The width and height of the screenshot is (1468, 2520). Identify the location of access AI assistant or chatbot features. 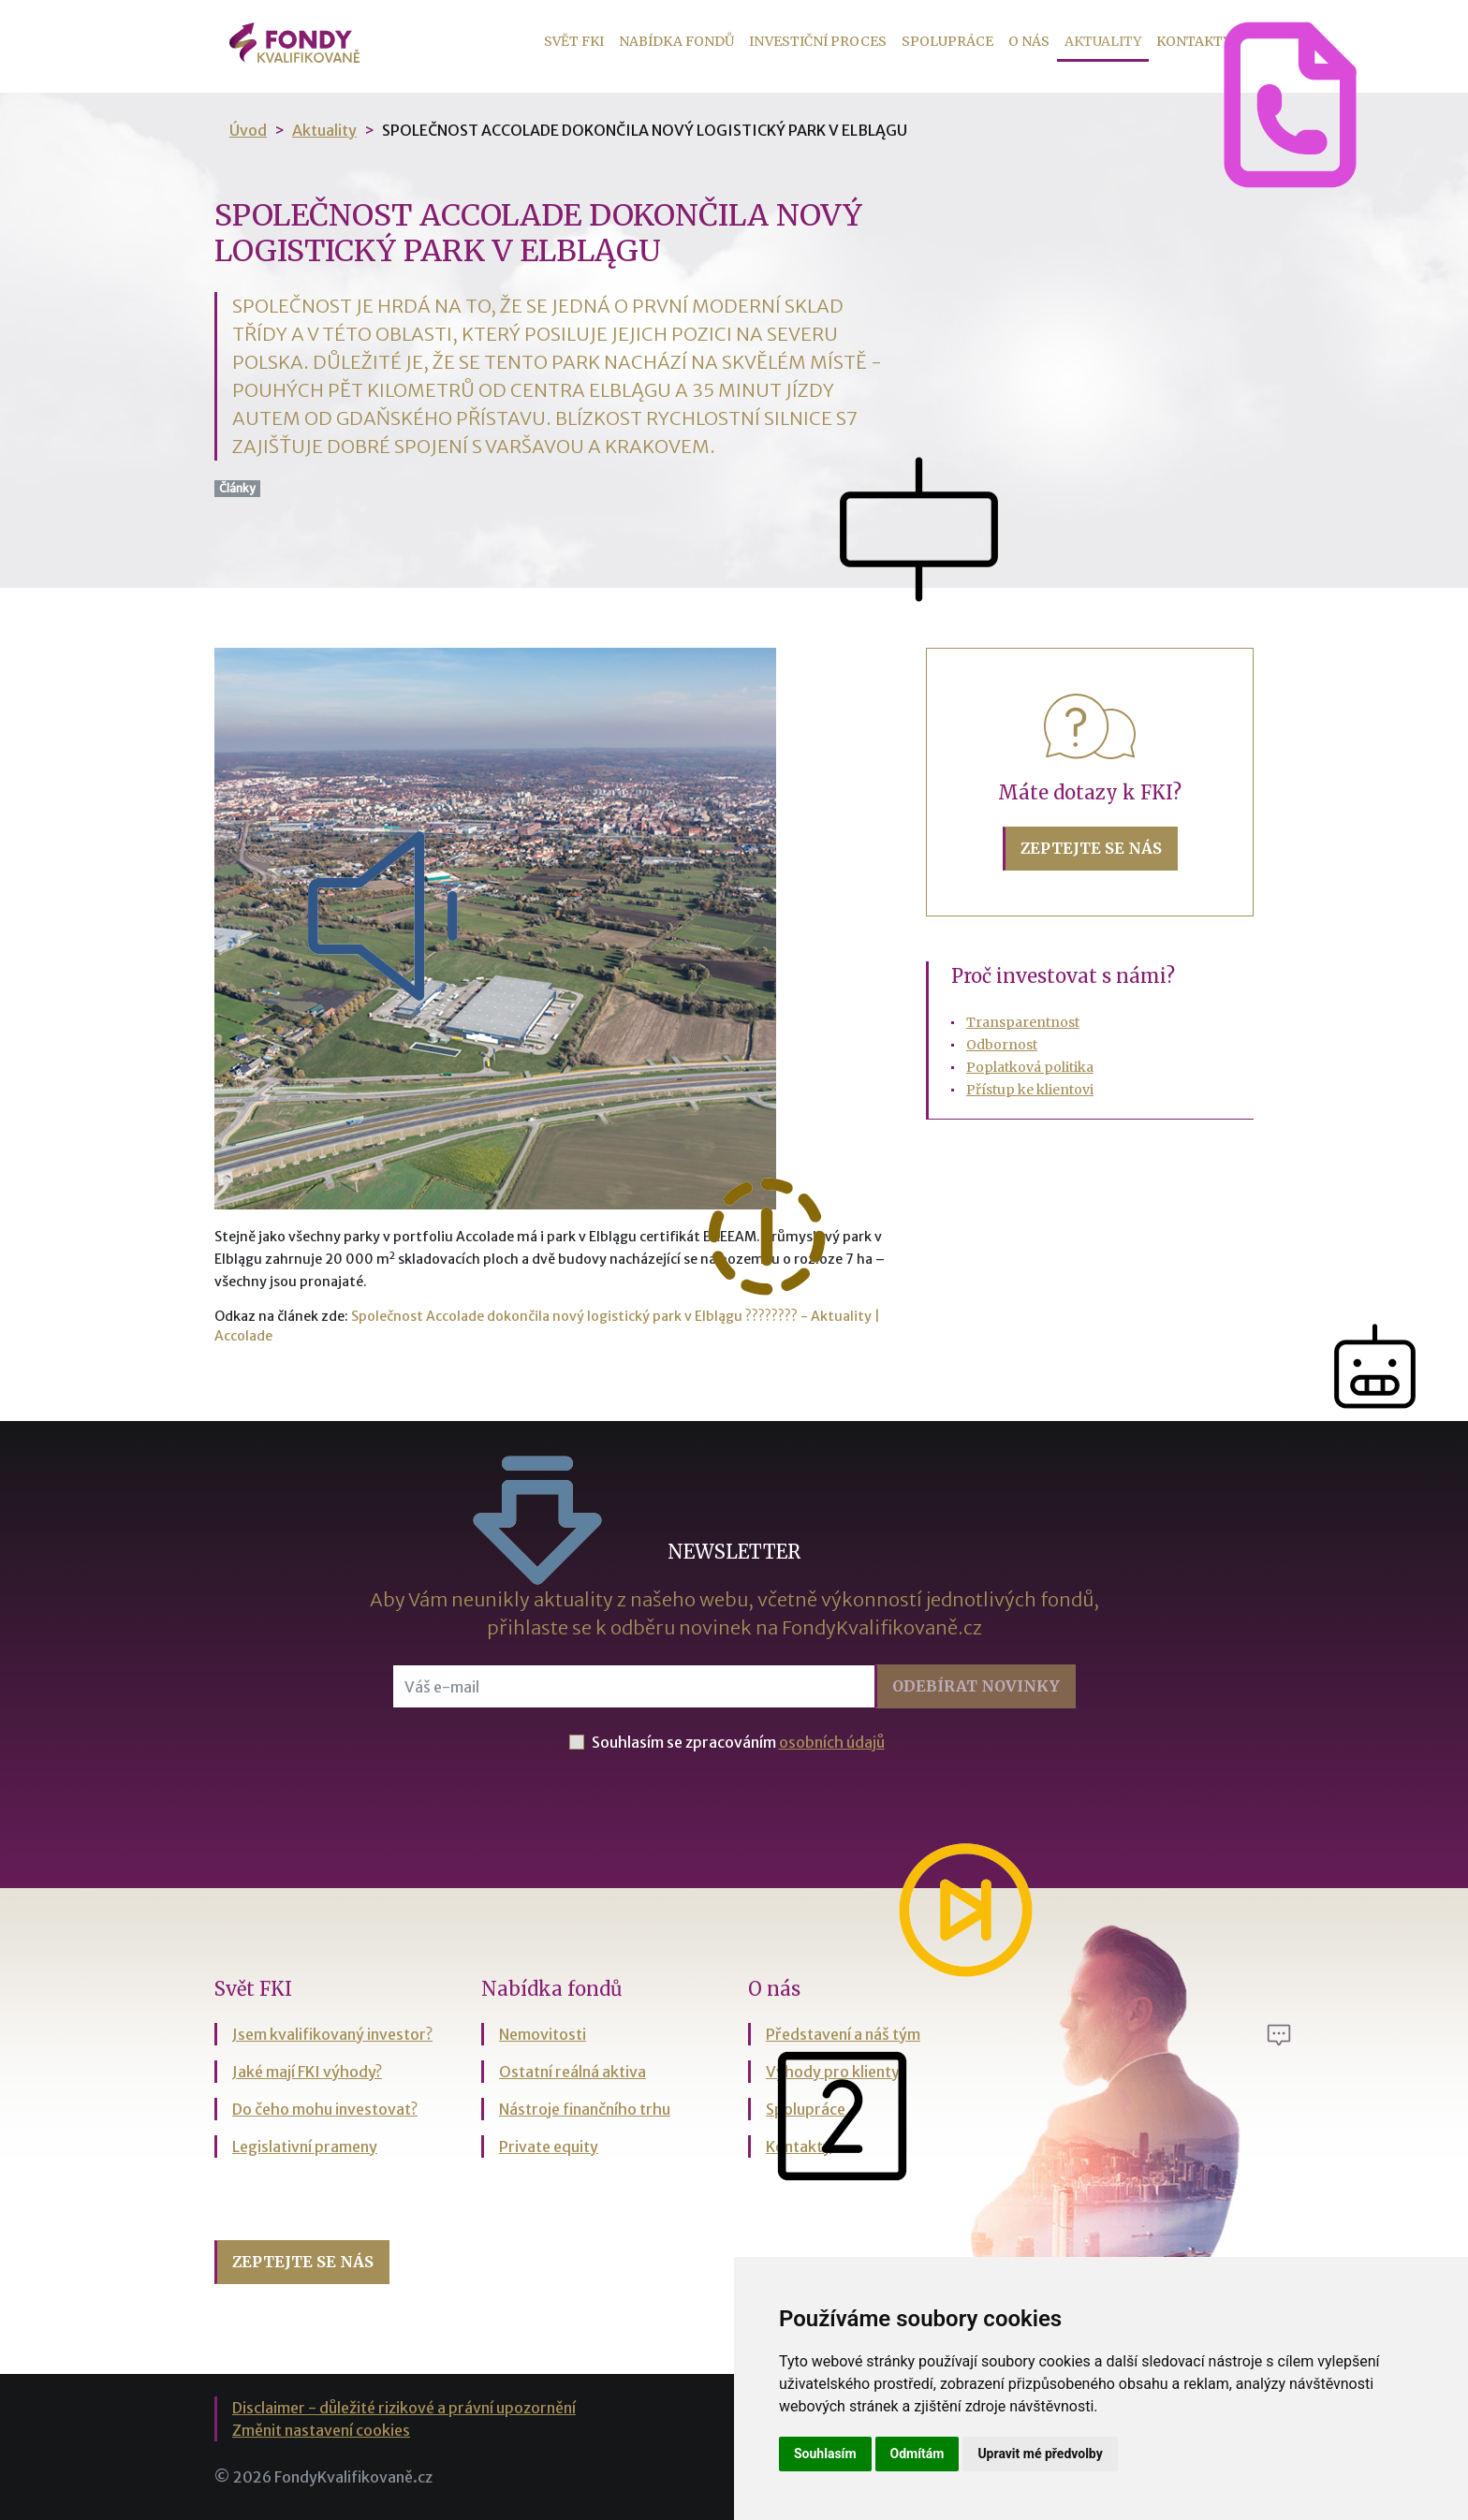
(1374, 1370).